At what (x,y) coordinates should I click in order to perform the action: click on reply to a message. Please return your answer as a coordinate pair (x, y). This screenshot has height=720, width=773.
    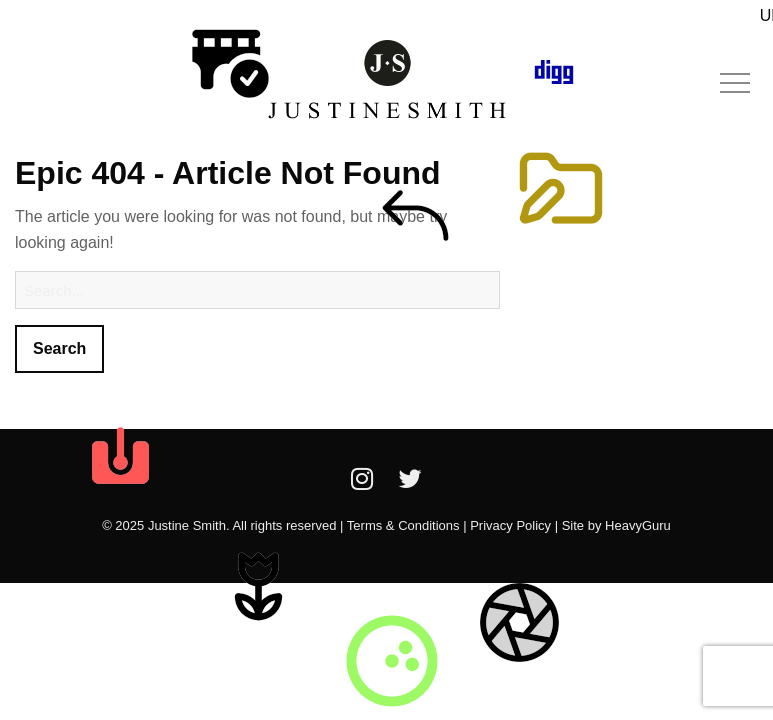
    Looking at the image, I should click on (415, 215).